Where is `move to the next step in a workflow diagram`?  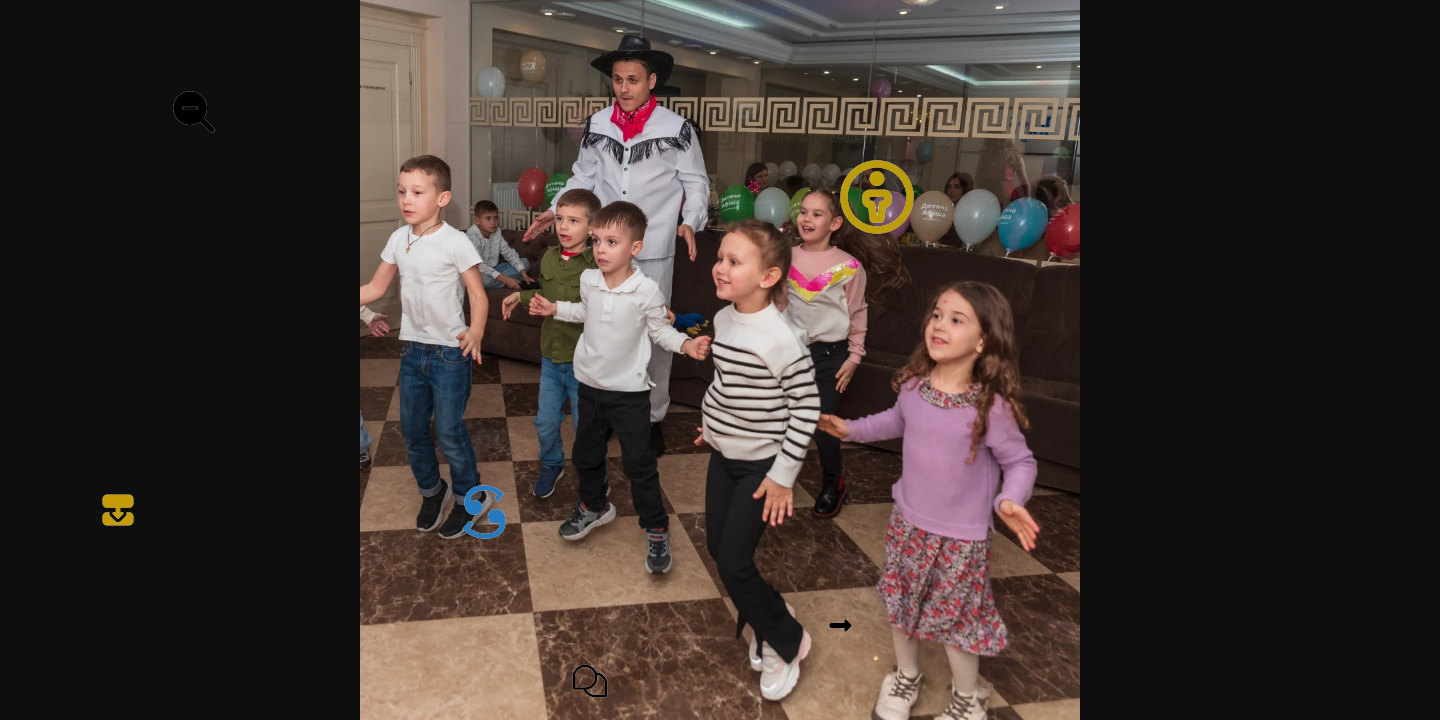
move to the next step in a workflow diagram is located at coordinates (118, 510).